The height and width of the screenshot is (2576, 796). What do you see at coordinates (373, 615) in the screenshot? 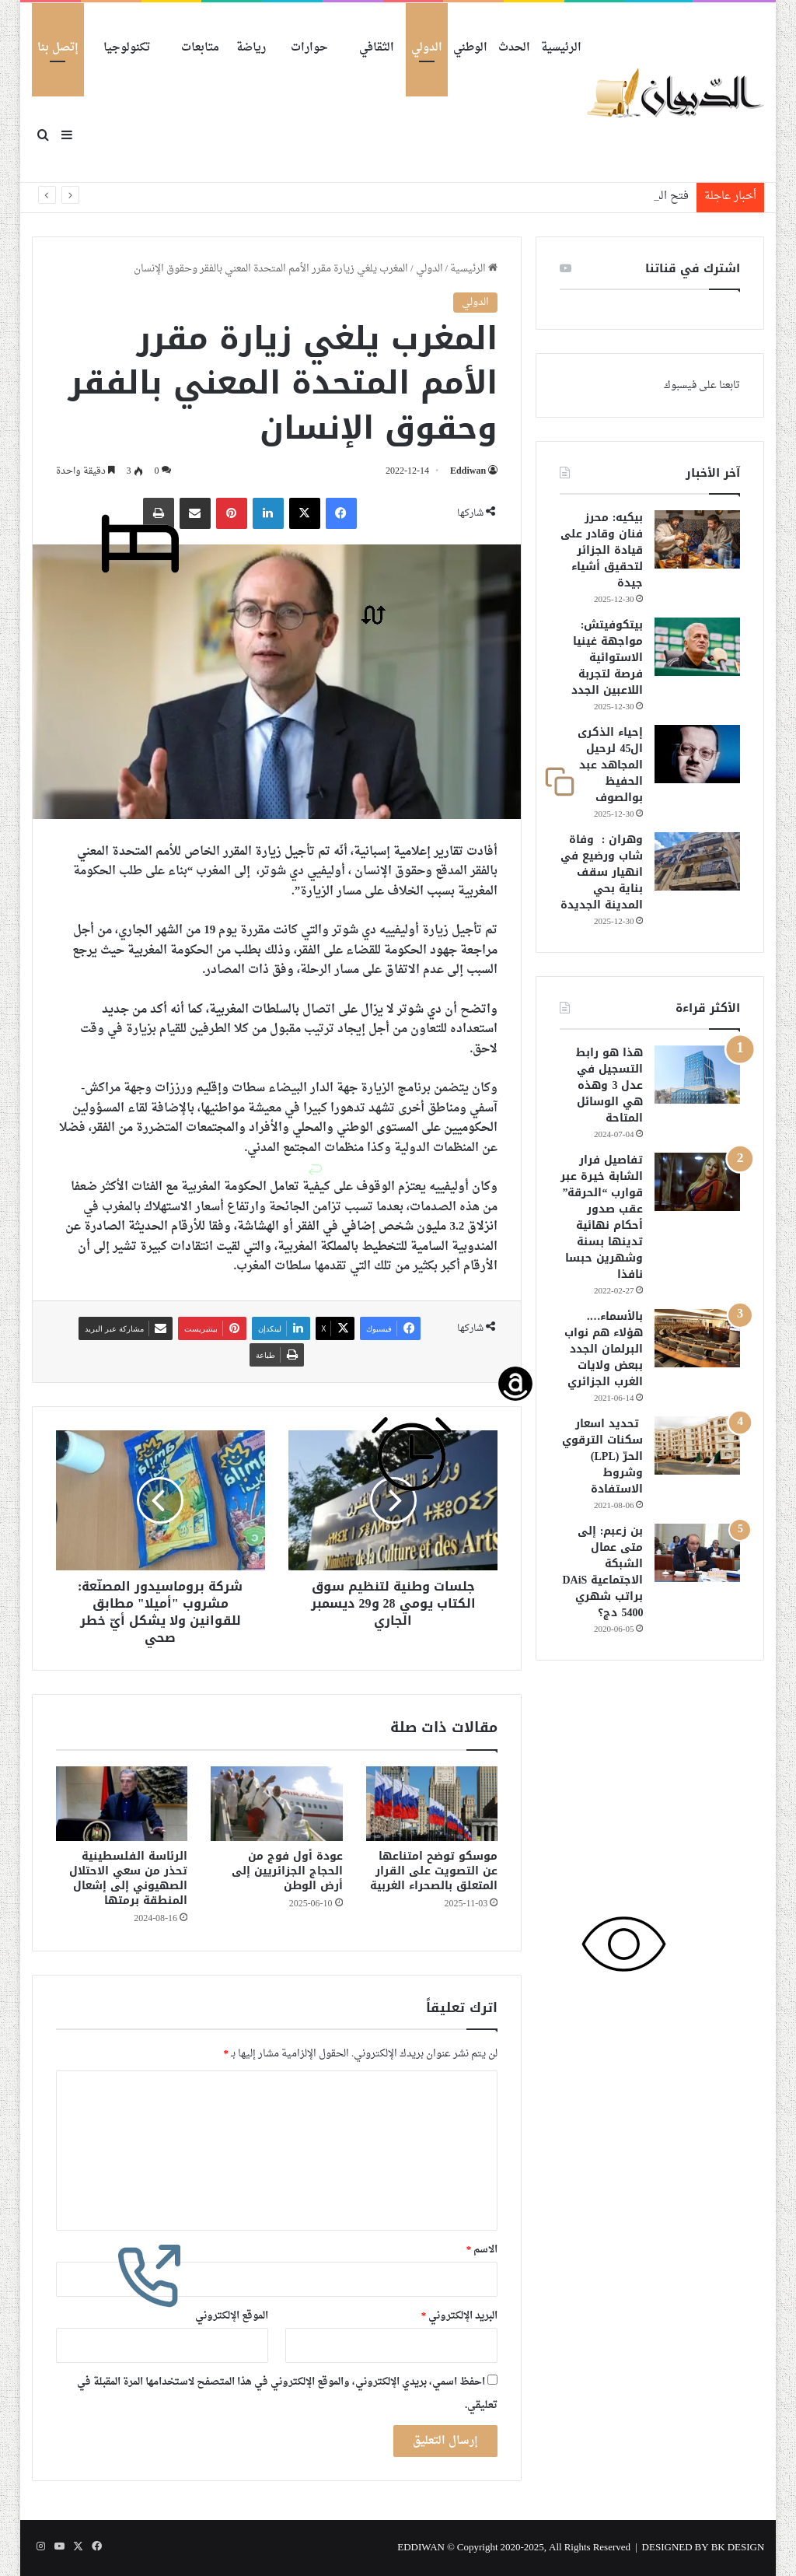
I see `swap or switch between active calls` at bounding box center [373, 615].